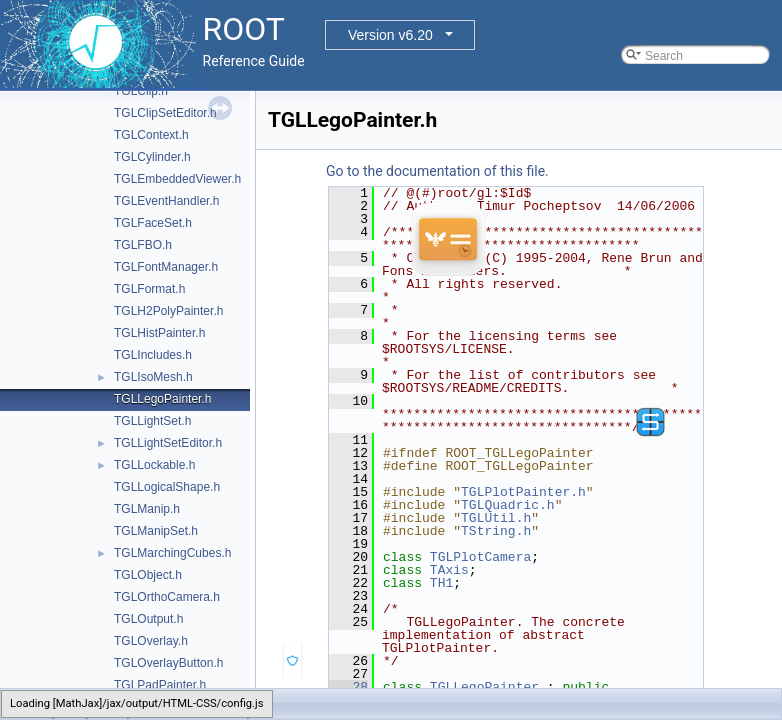  Describe the element at coordinates (650, 422) in the screenshot. I see `configure windows file sharing settings` at that location.